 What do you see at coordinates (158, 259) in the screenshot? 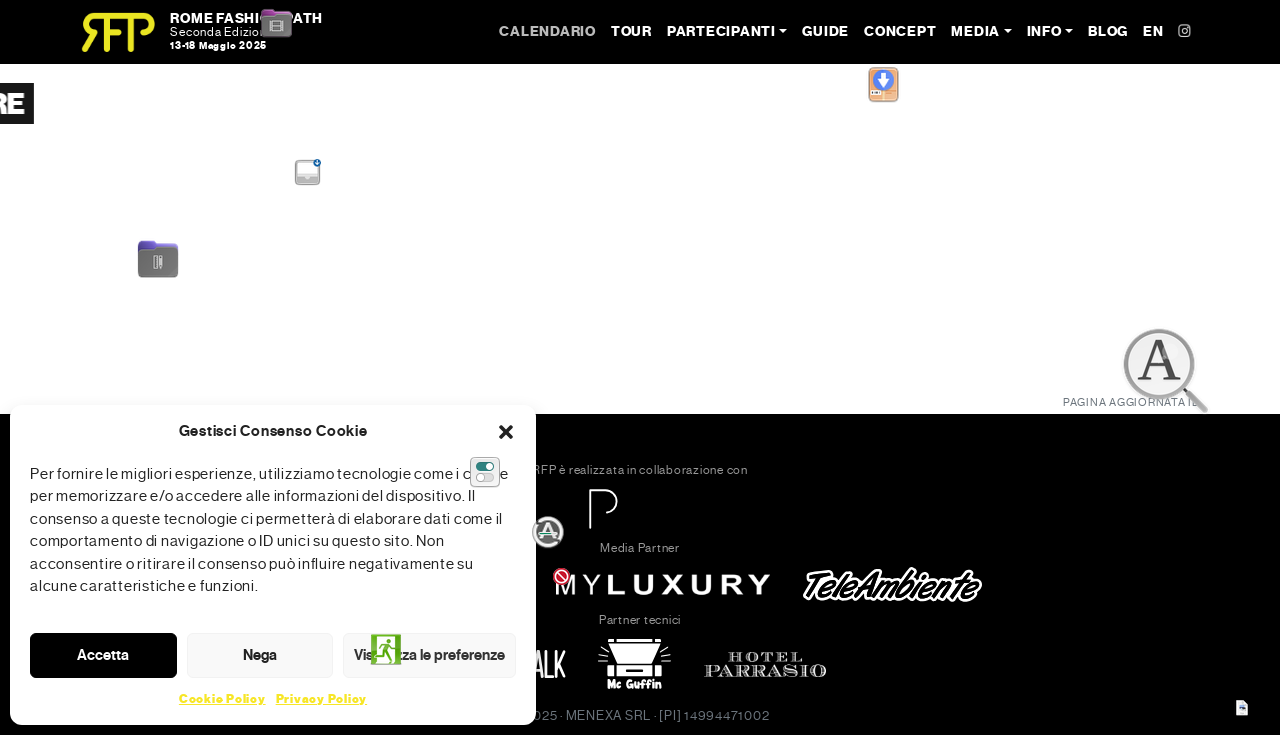
I see `access your templates folder` at bounding box center [158, 259].